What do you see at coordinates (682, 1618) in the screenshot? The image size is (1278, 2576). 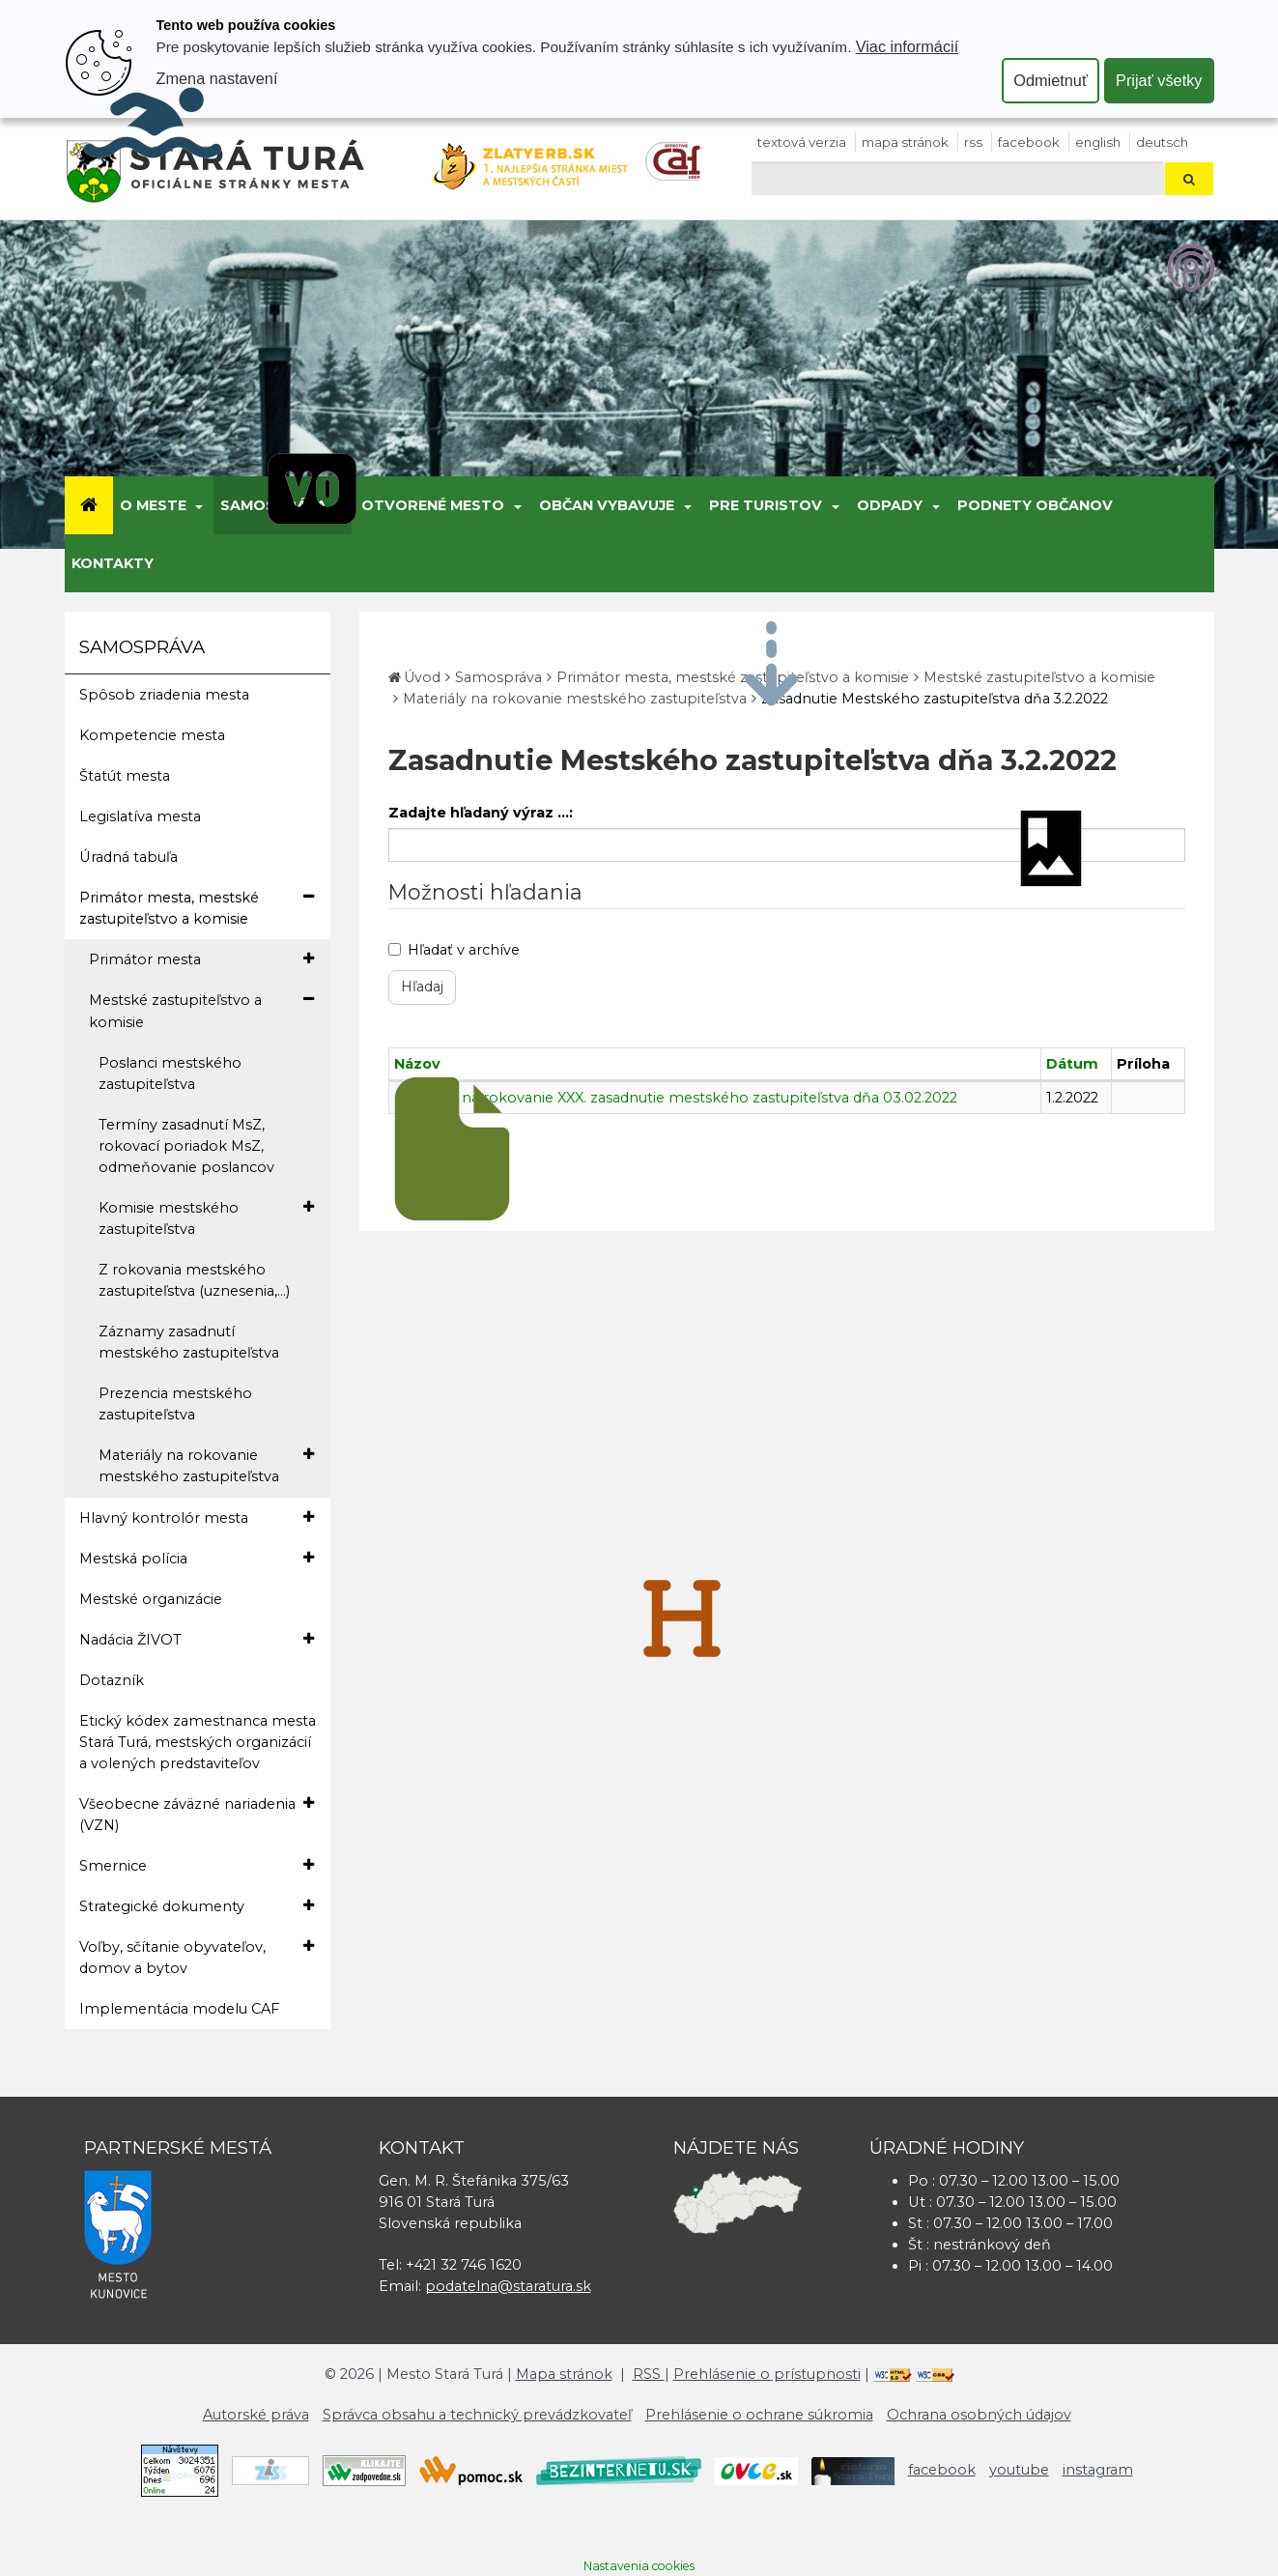 I see `insert a heading or header text` at bounding box center [682, 1618].